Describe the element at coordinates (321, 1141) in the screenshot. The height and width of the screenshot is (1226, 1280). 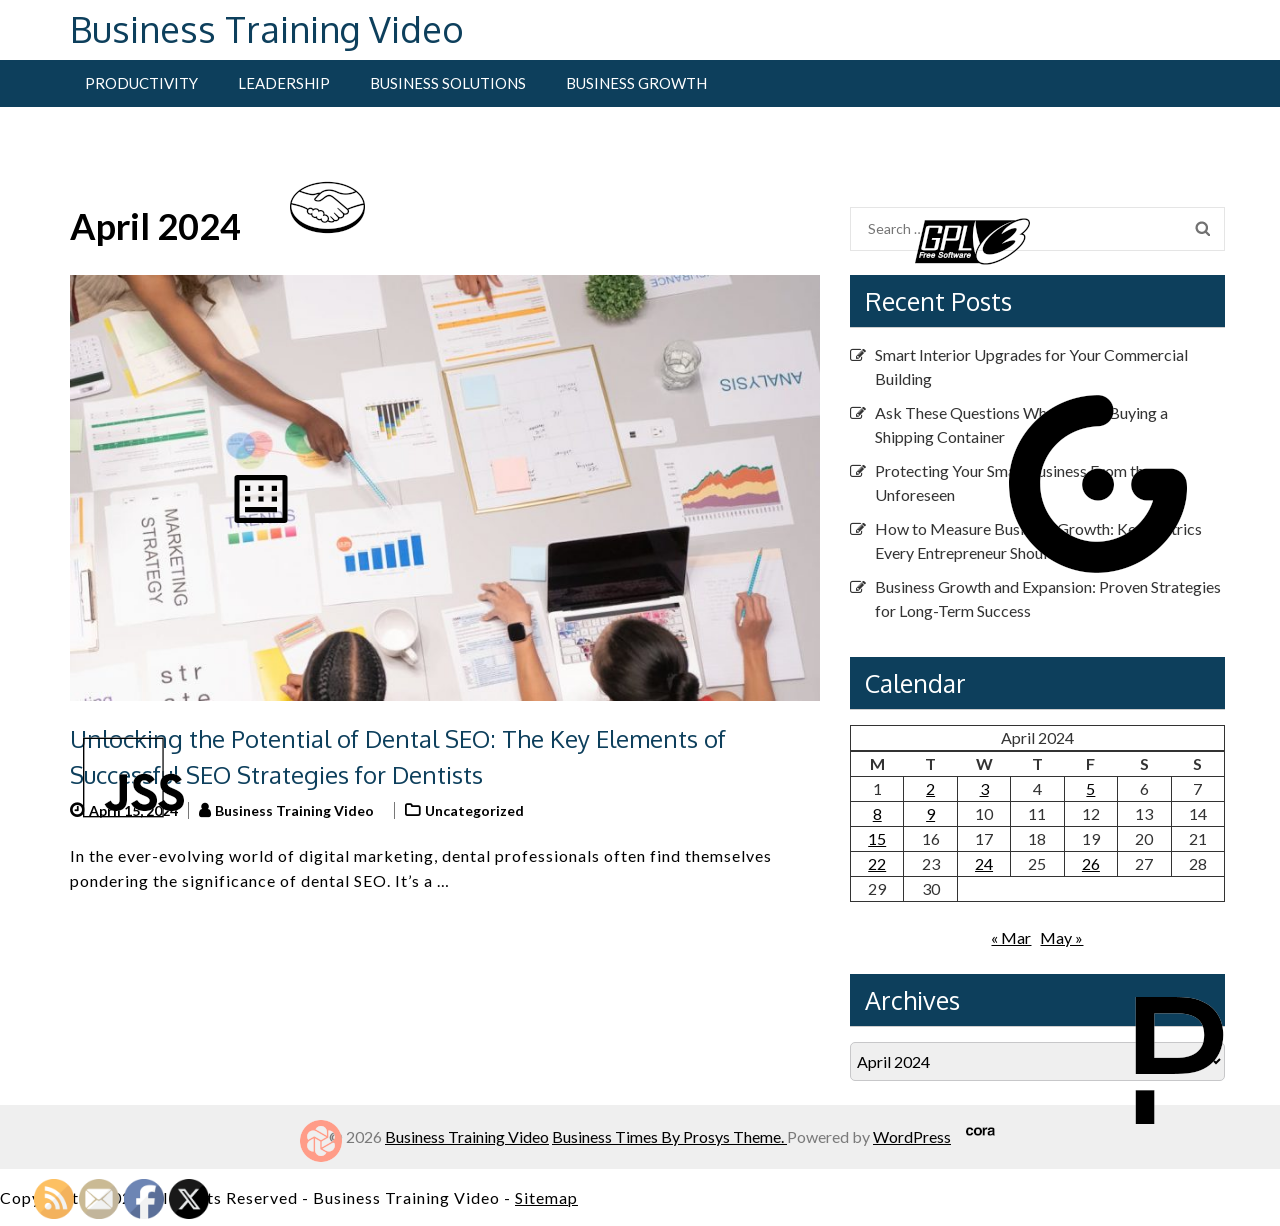
I see `chromatic logo` at that location.